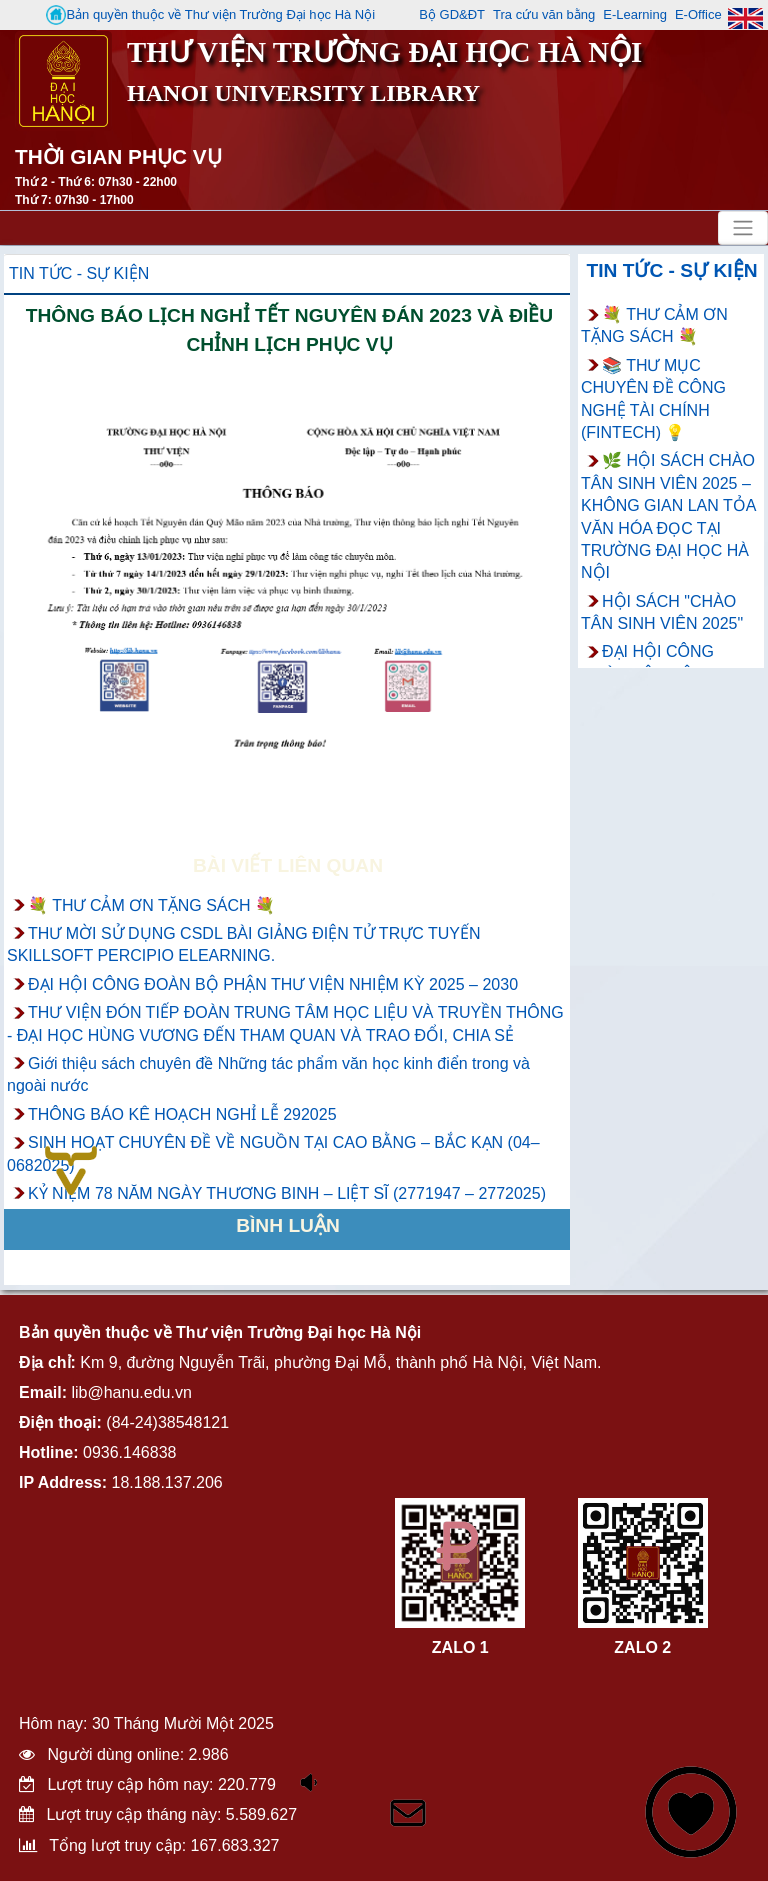 Image resolution: width=768 pixels, height=1881 pixels. I want to click on open your inbox or email messages, so click(408, 1813).